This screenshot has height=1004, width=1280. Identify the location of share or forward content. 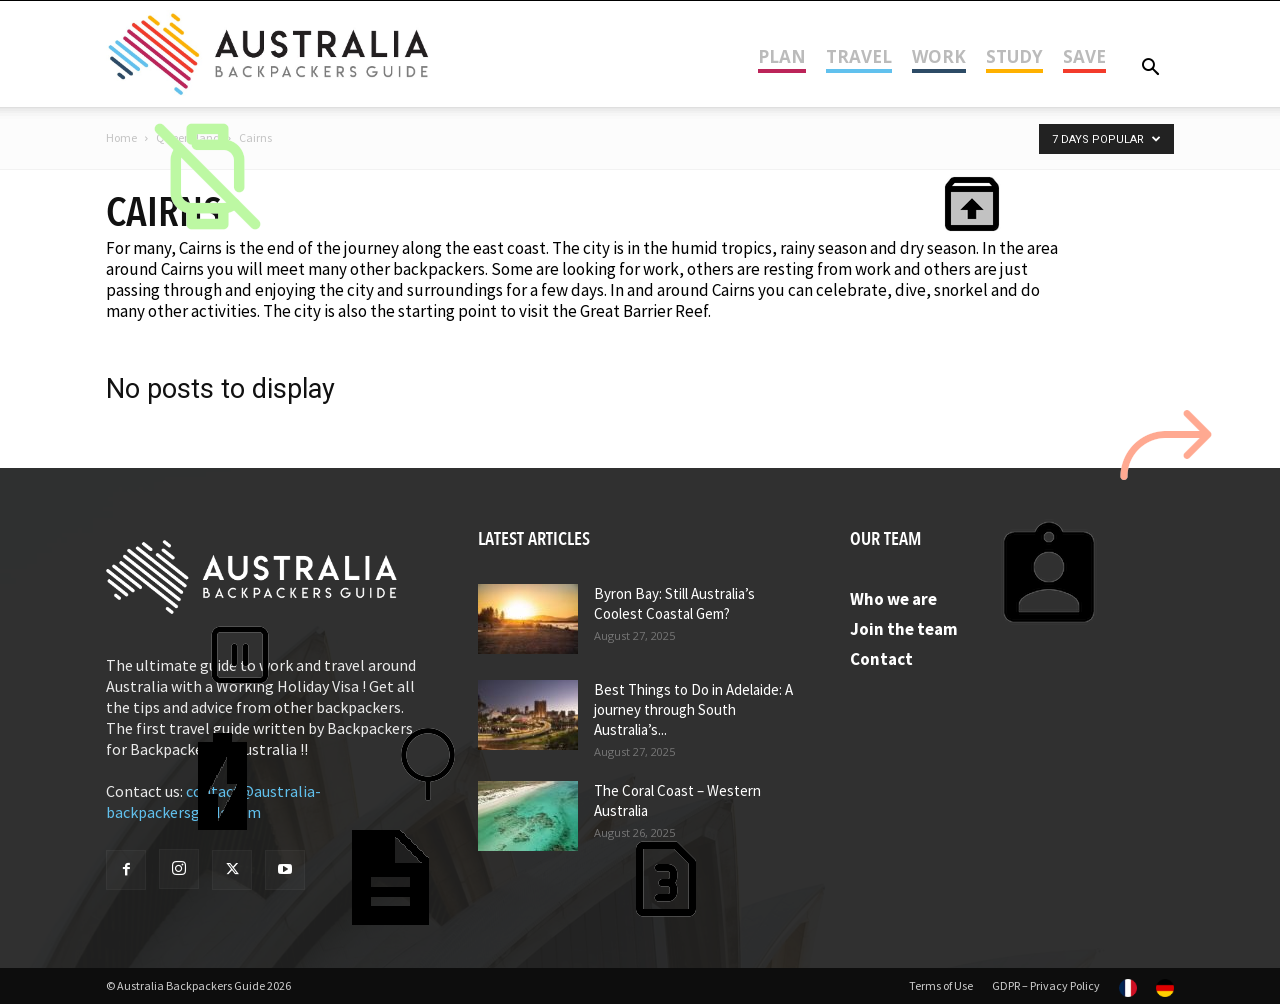
(1166, 445).